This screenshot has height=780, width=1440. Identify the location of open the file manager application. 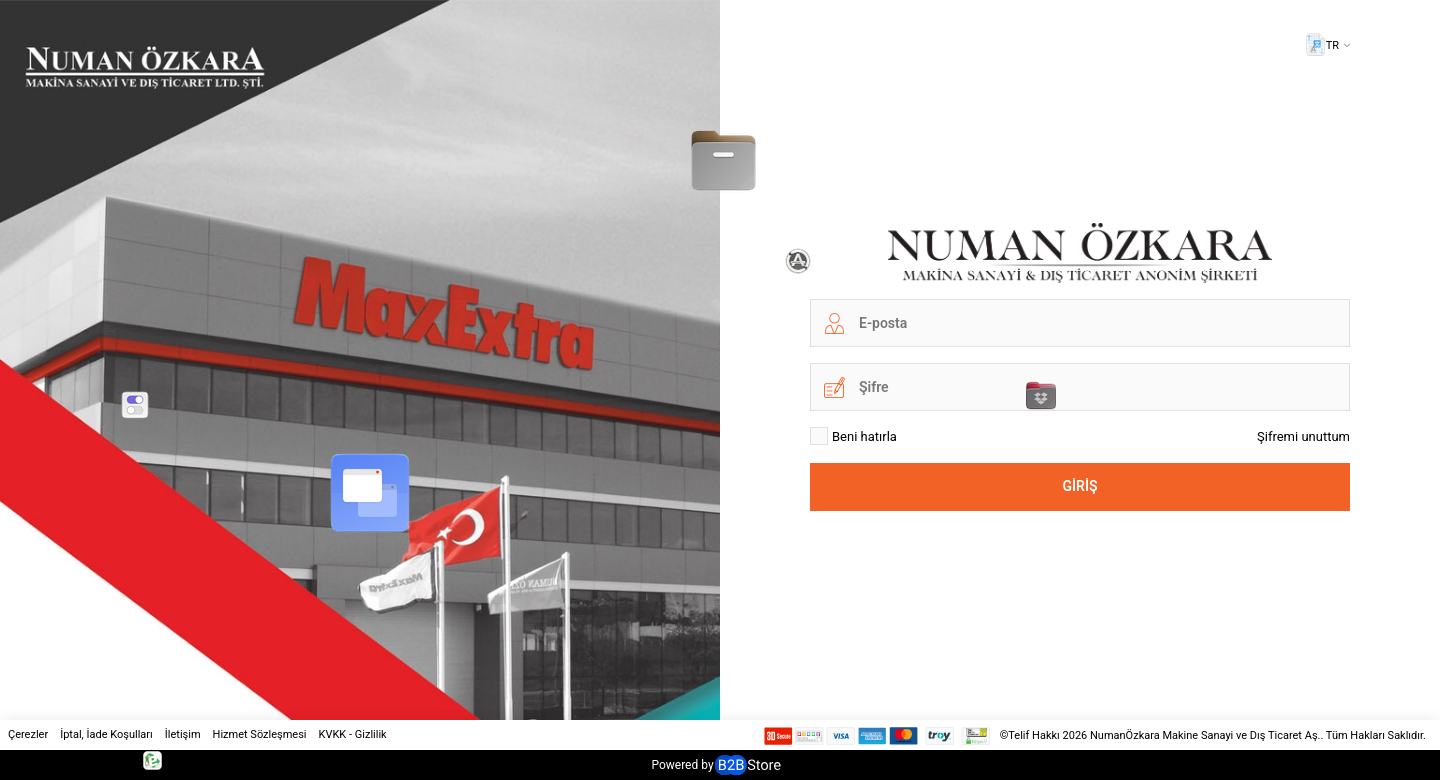
(723, 160).